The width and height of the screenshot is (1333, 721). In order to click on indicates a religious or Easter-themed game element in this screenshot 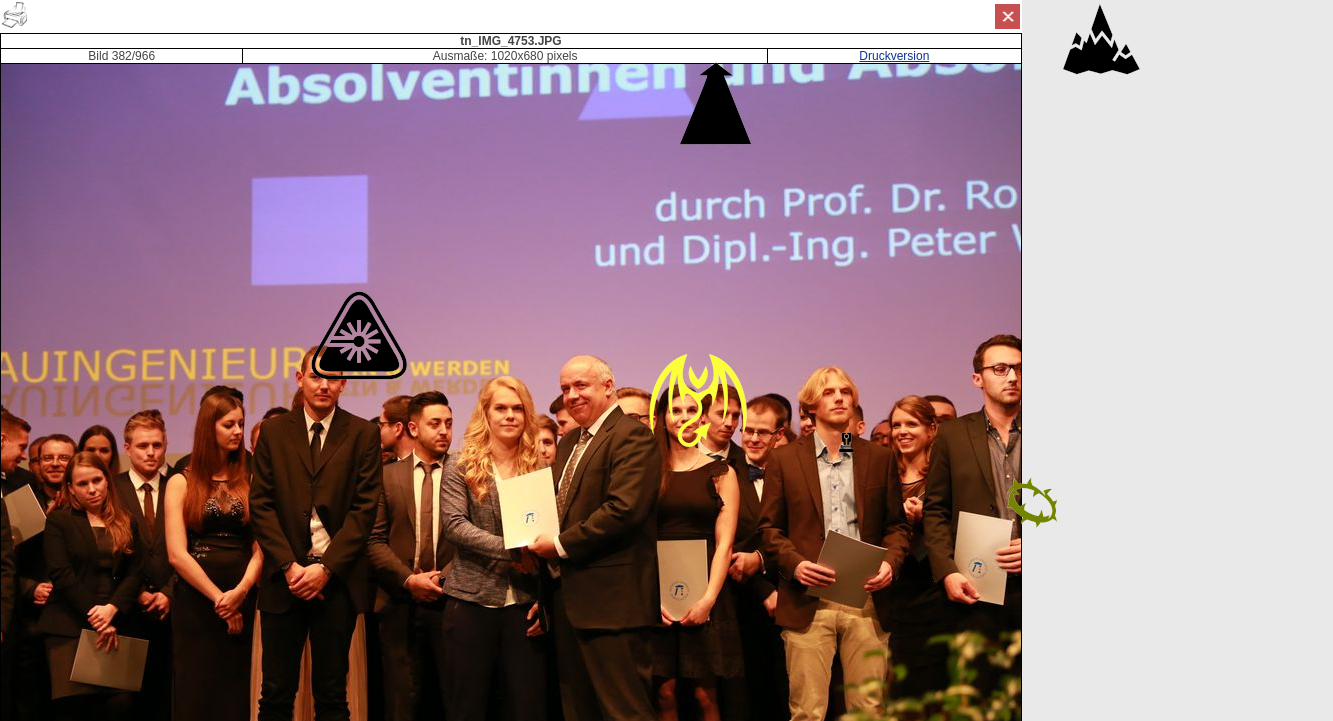, I will do `click(1031, 502)`.